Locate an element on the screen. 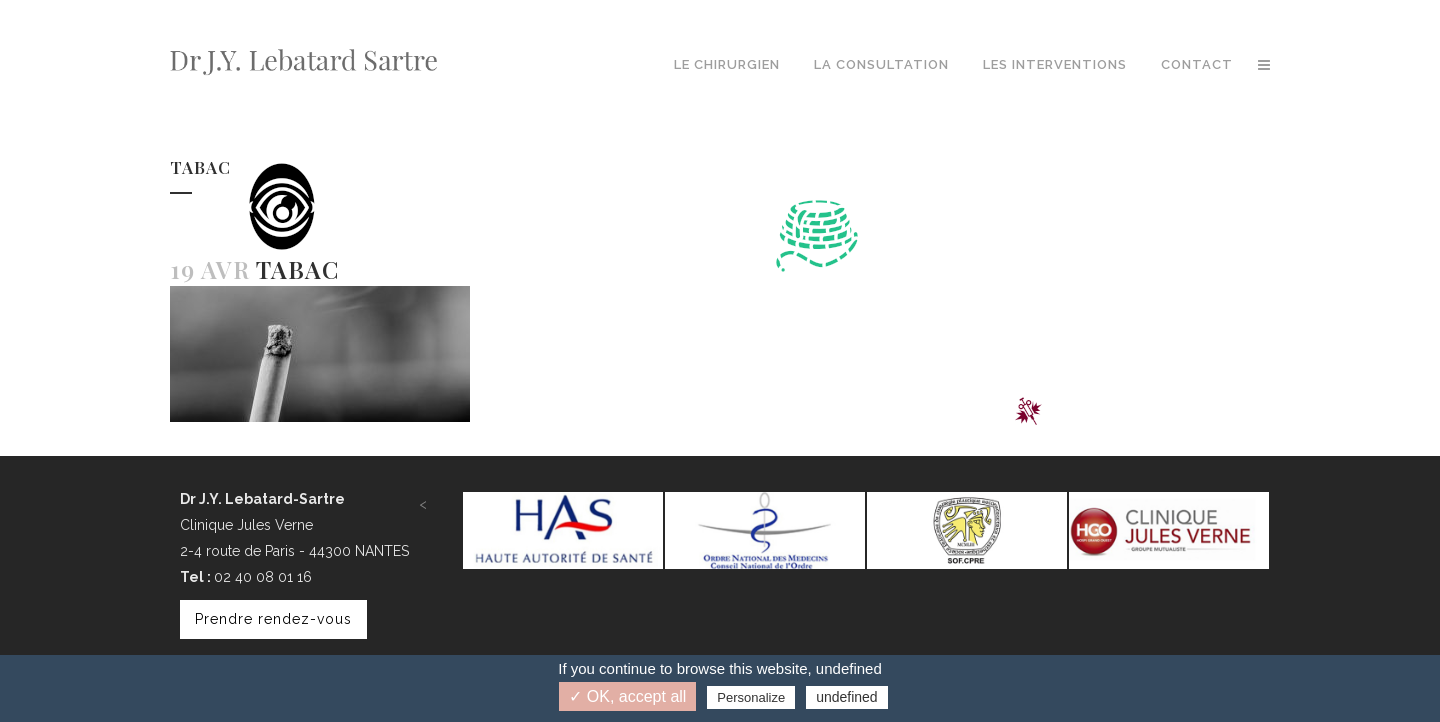 The image size is (1440, 722). select cyclops character or creature type is located at coordinates (281, 206).